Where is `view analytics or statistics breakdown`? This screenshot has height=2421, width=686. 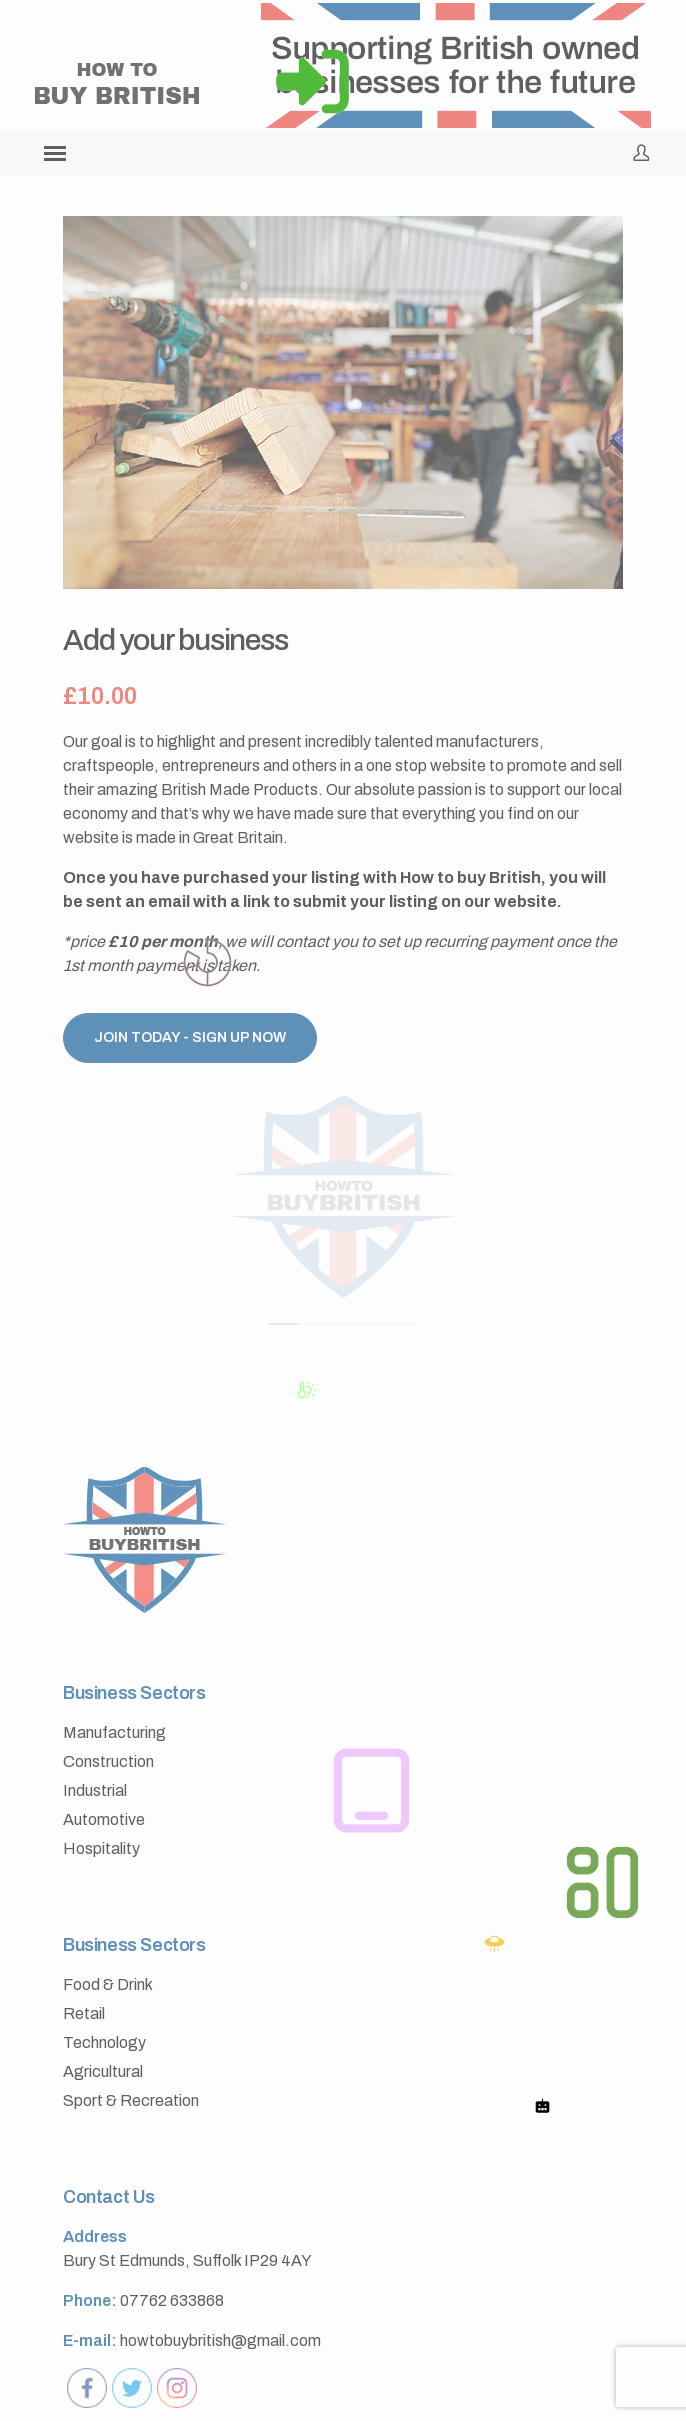 view analytics or statistics breakdown is located at coordinates (207, 962).